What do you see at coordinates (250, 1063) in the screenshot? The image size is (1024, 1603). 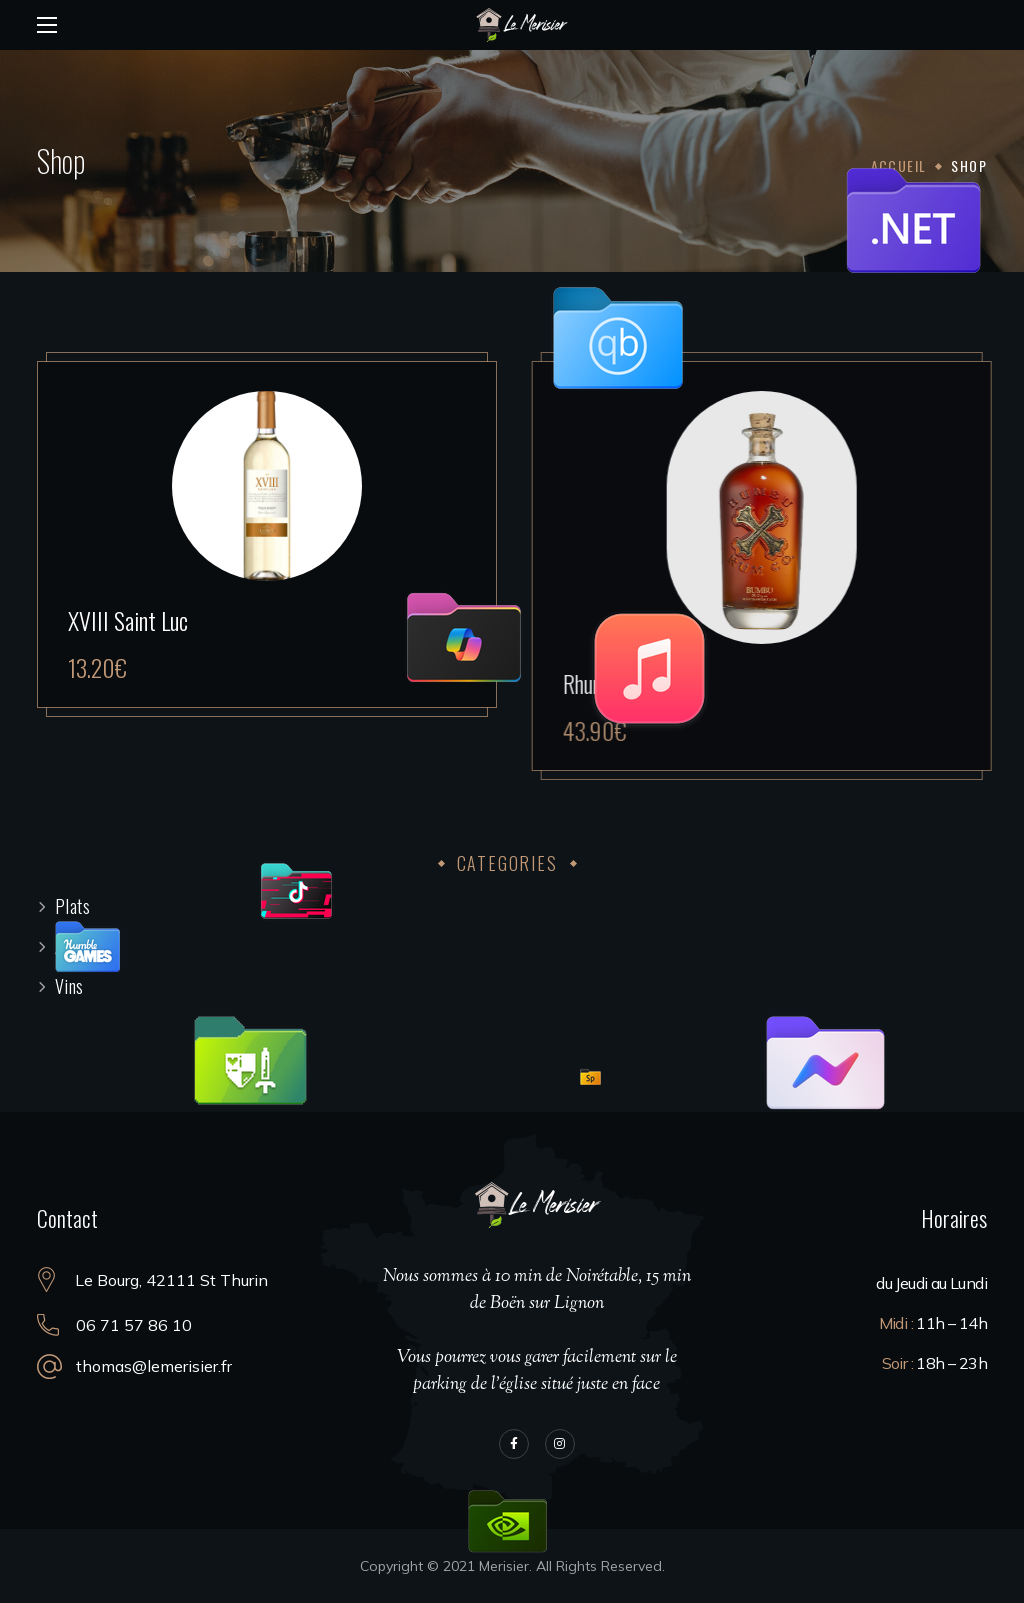 I see `open game development projects folder` at bounding box center [250, 1063].